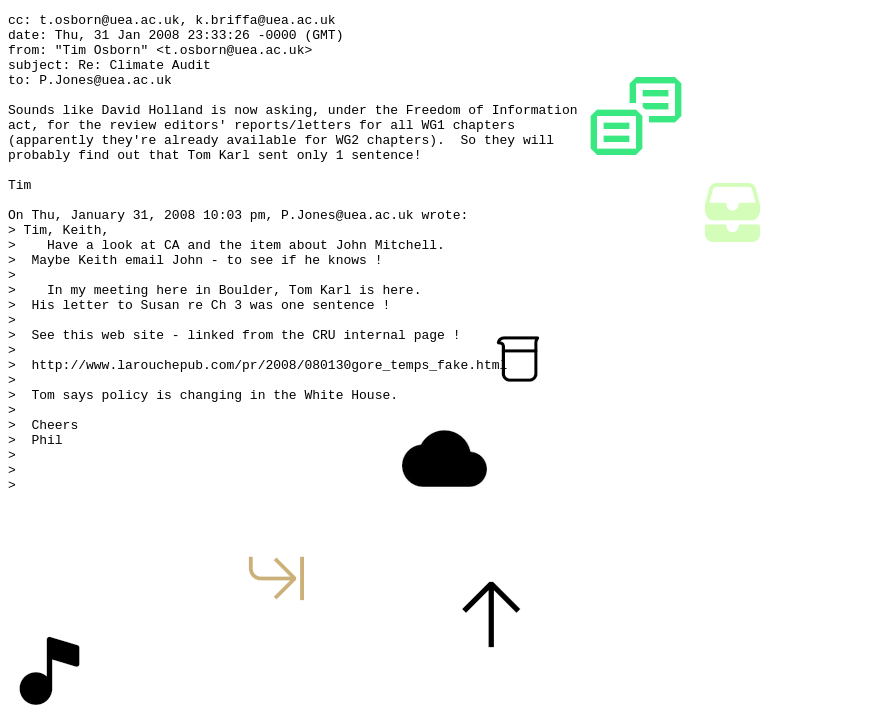 Image resolution: width=892 pixels, height=720 pixels. I want to click on move item up in a list, so click(488, 614).